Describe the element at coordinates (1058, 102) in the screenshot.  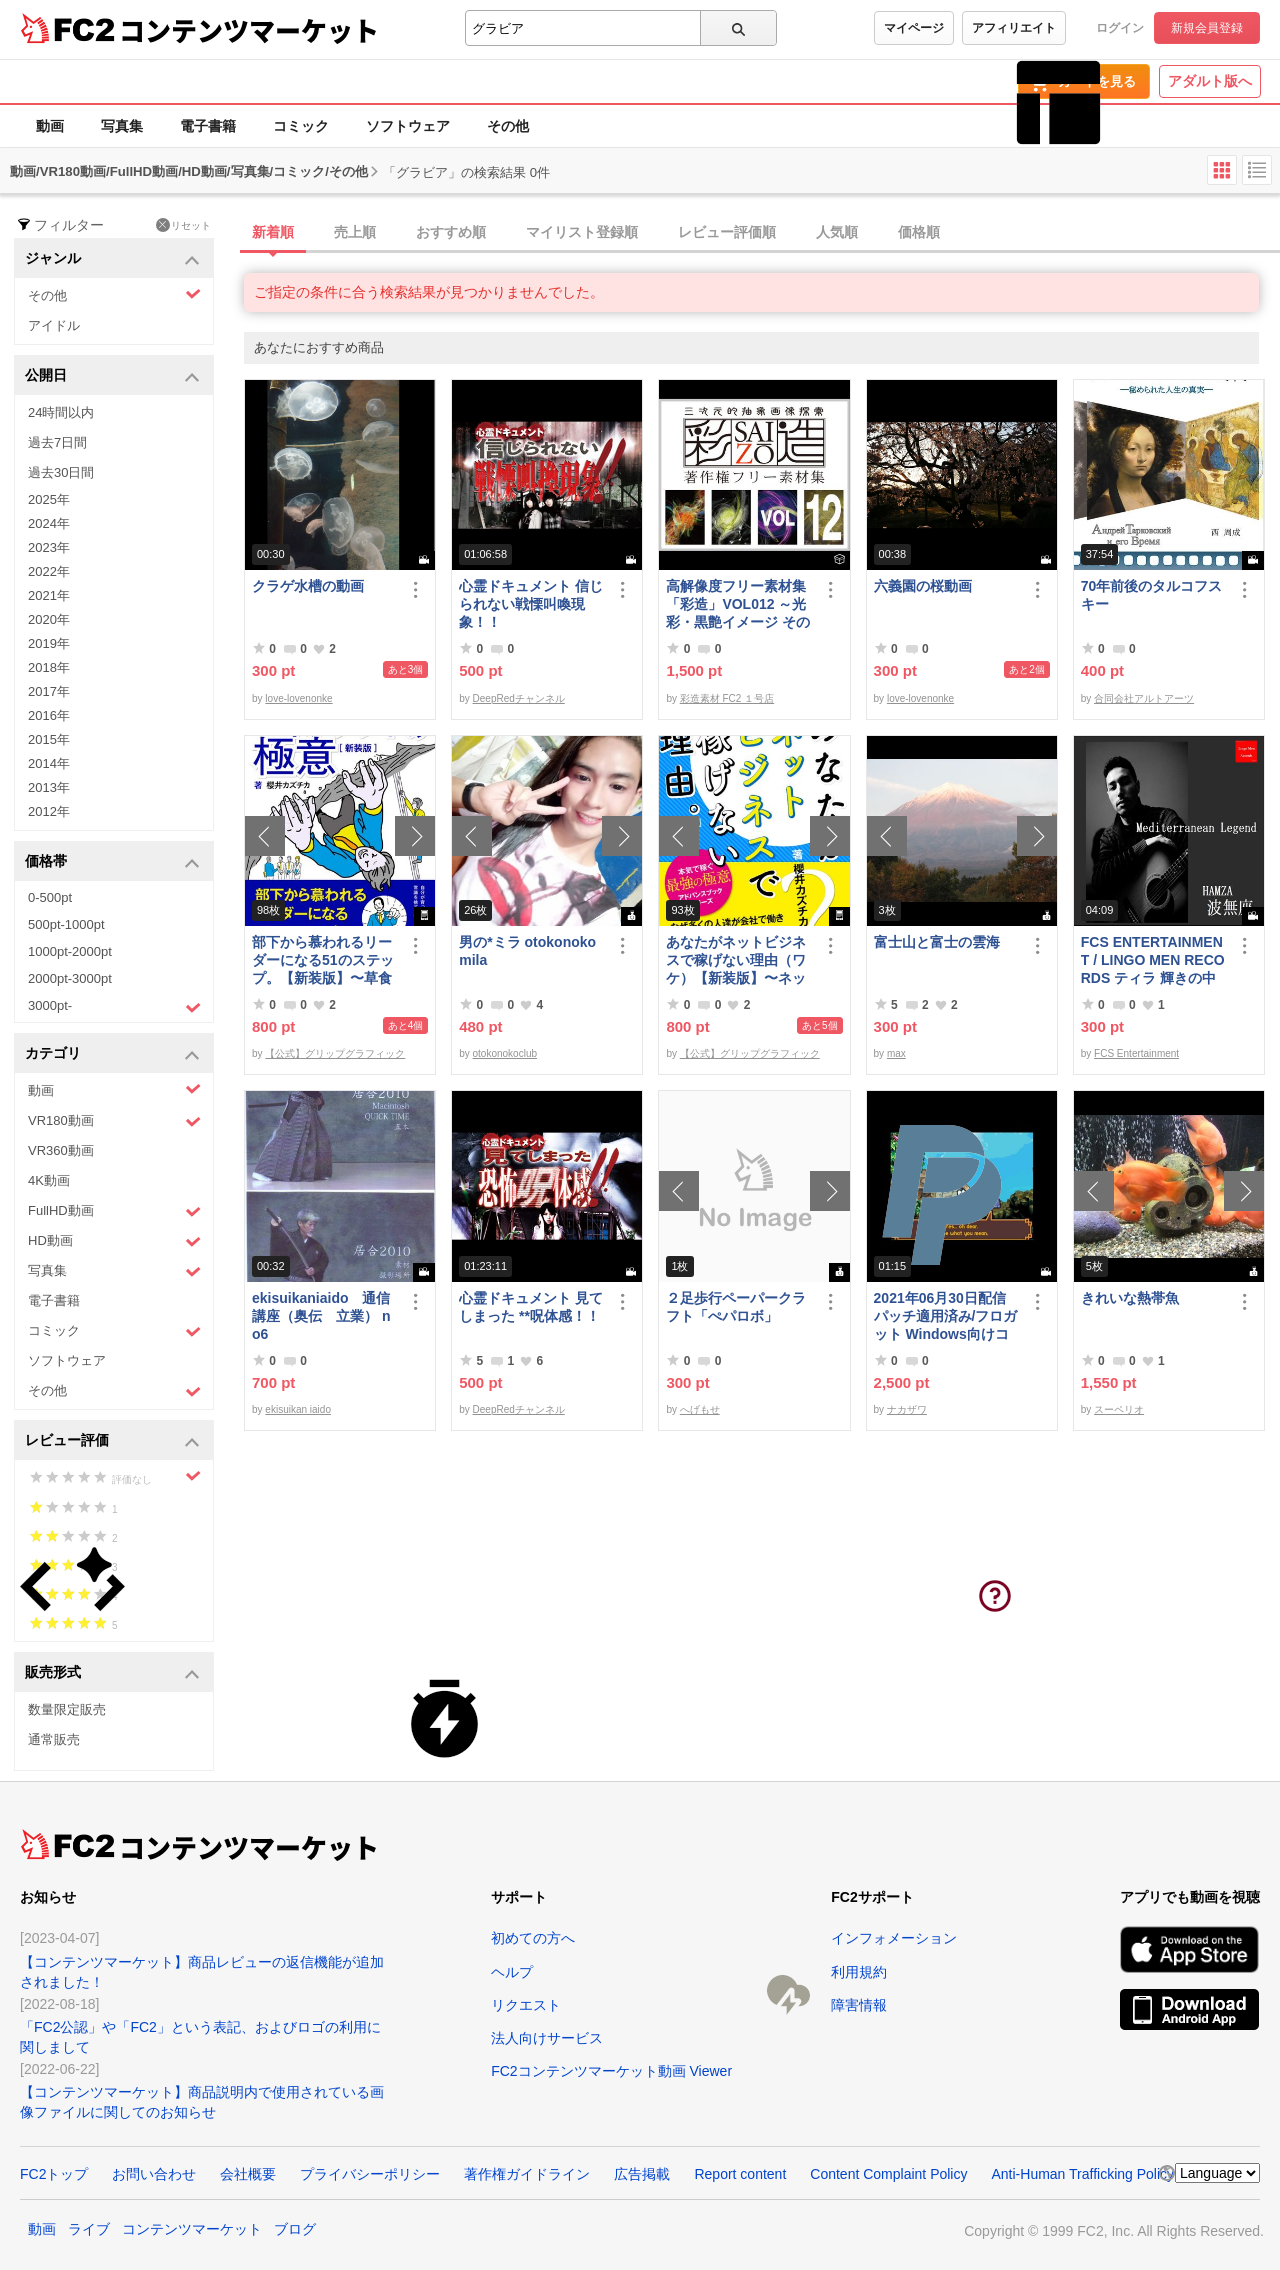
I see `switch to header and sidebar layout view` at that location.